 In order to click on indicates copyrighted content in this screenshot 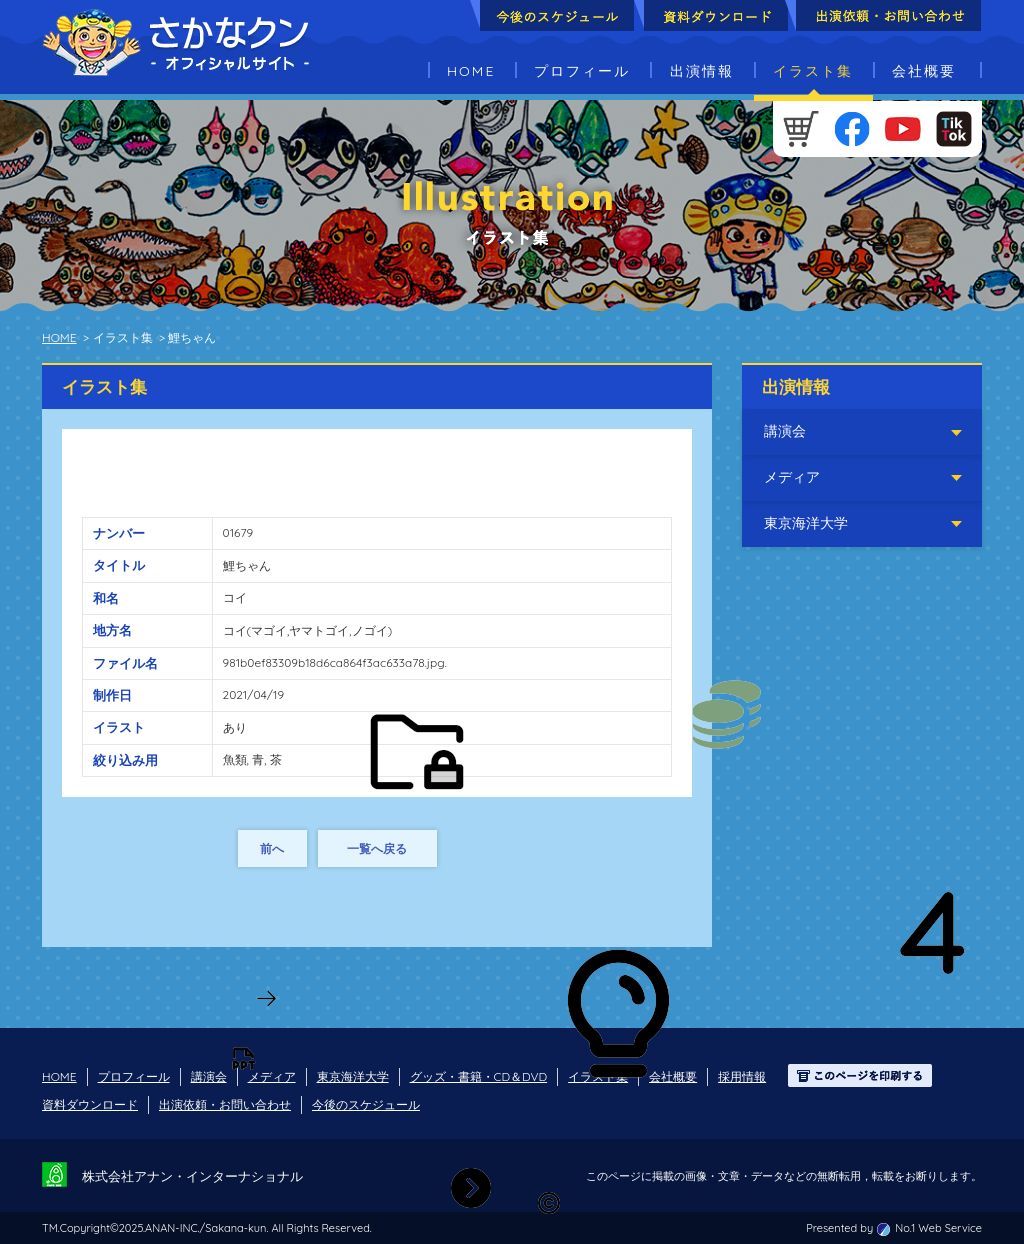, I will do `click(549, 1203)`.